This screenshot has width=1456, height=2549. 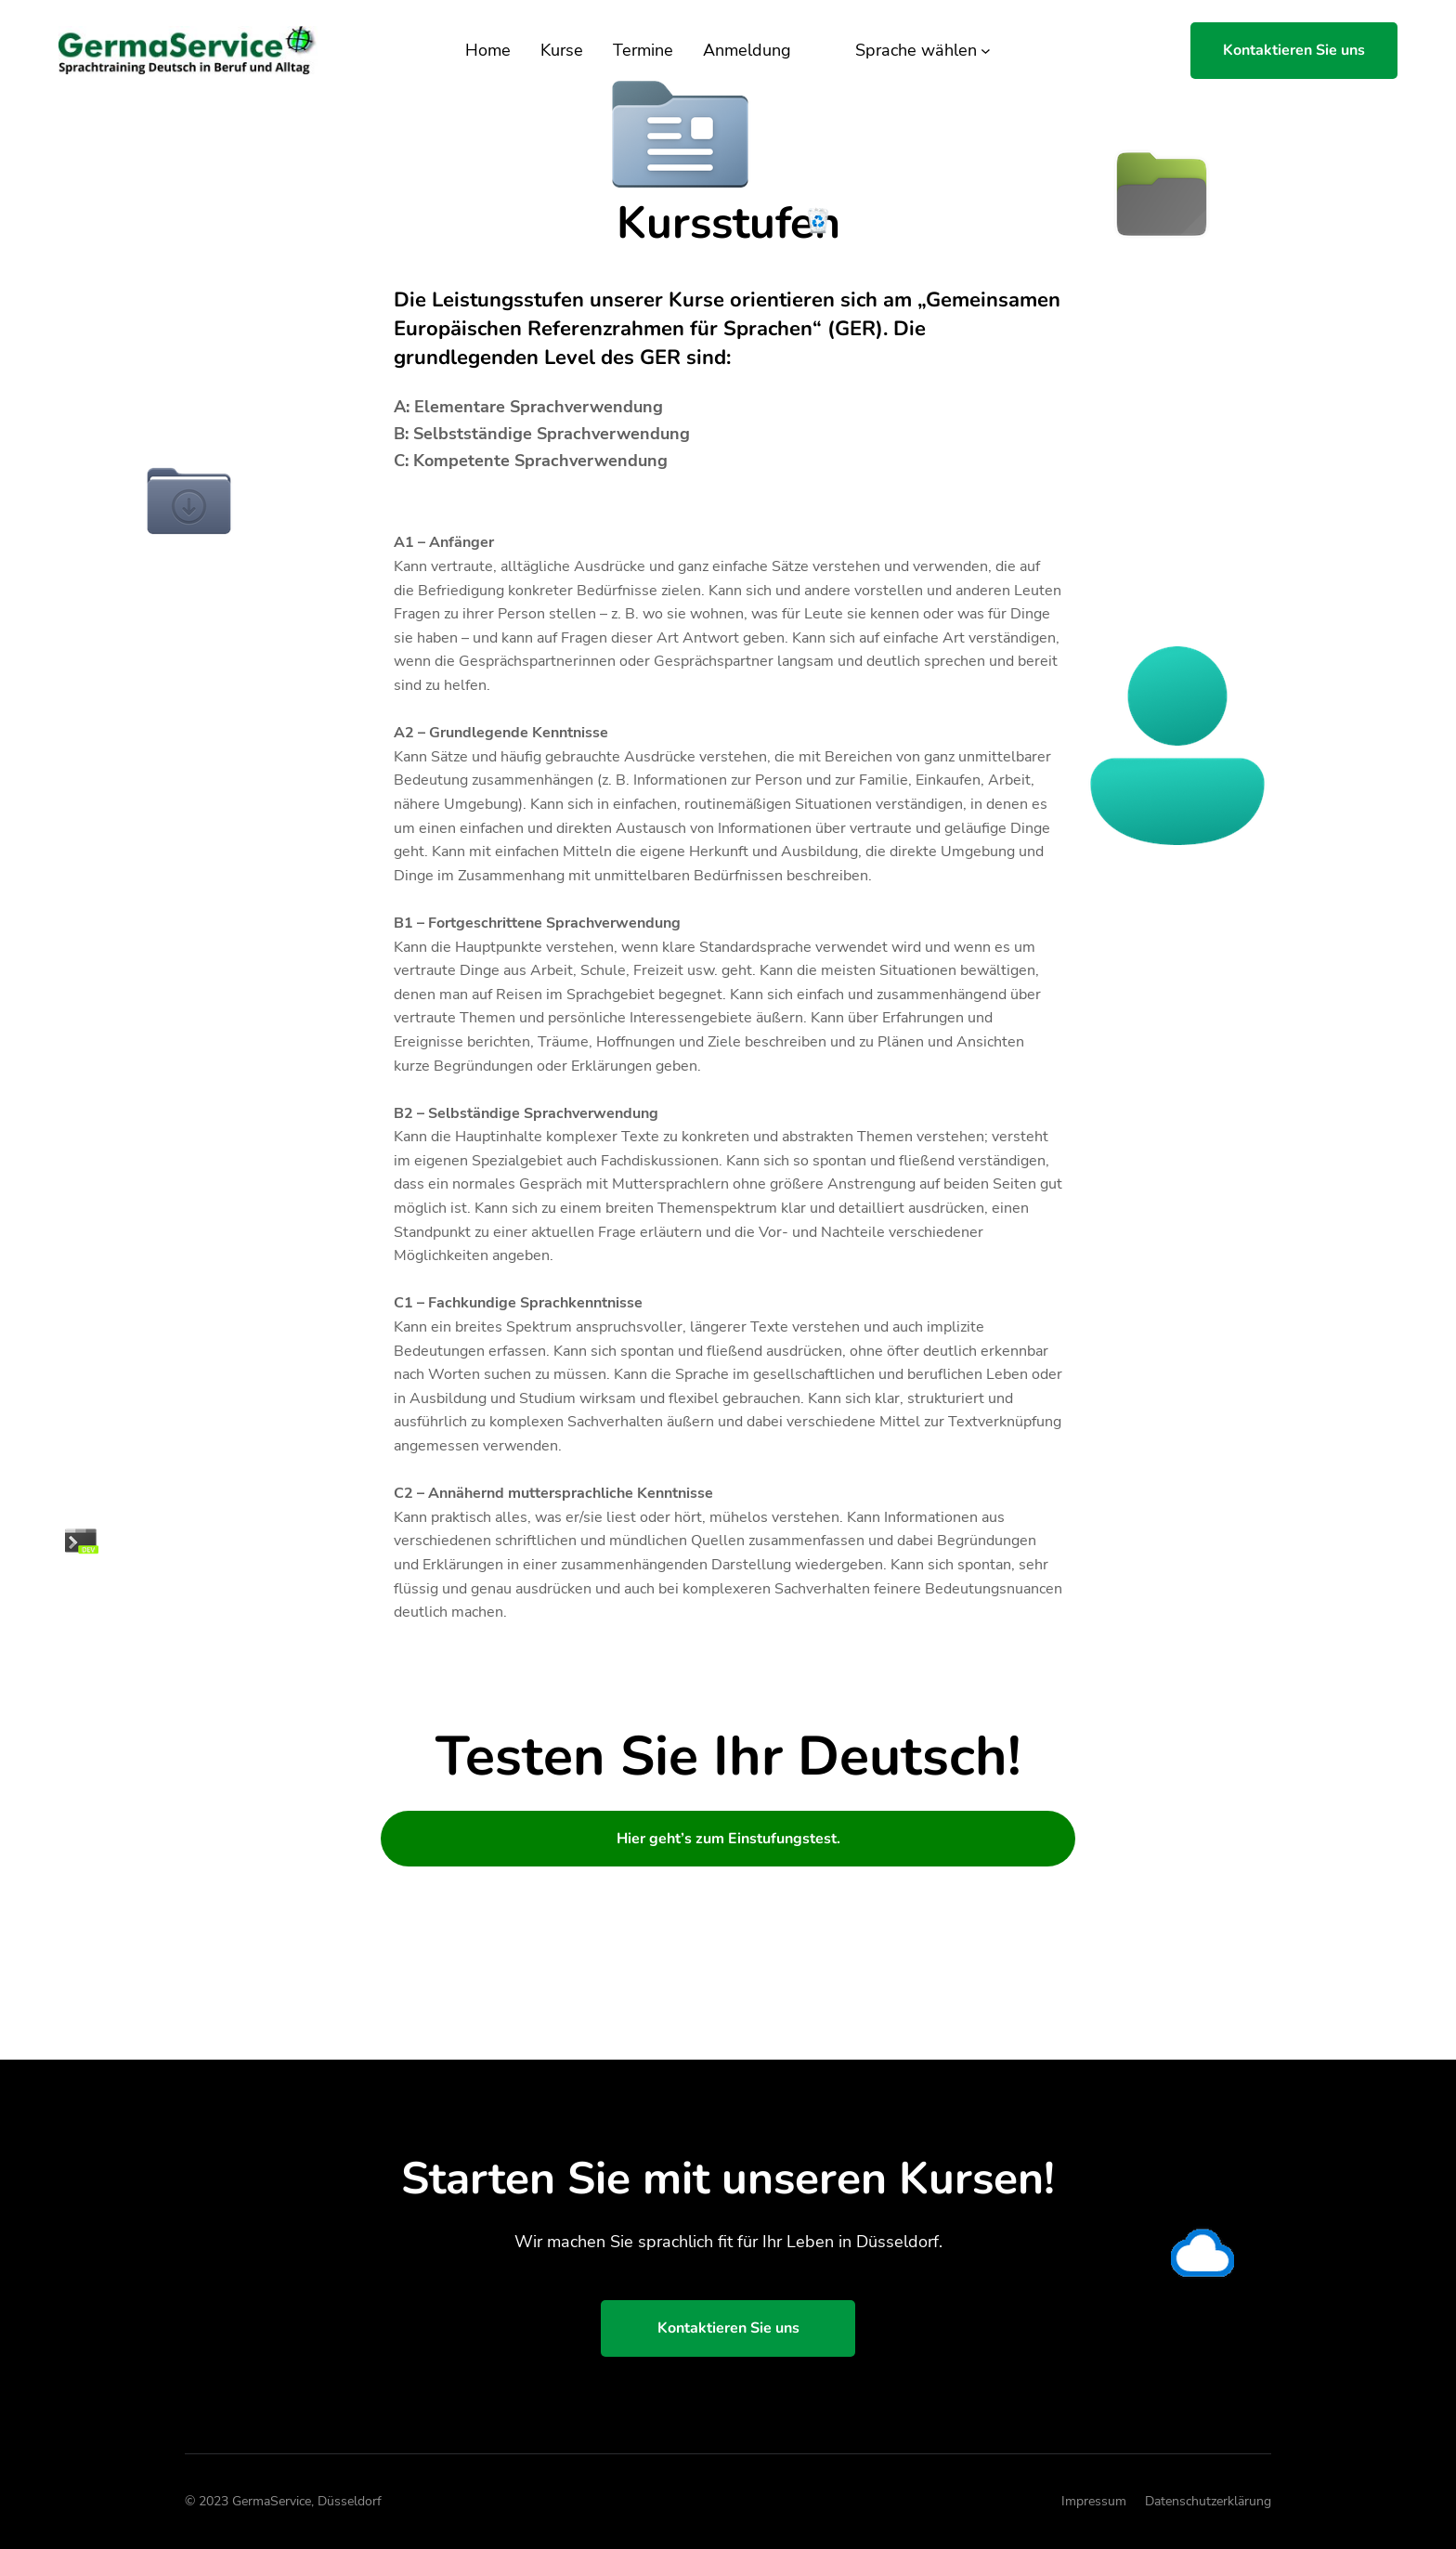 What do you see at coordinates (1177, 746) in the screenshot?
I see `view user profile` at bounding box center [1177, 746].